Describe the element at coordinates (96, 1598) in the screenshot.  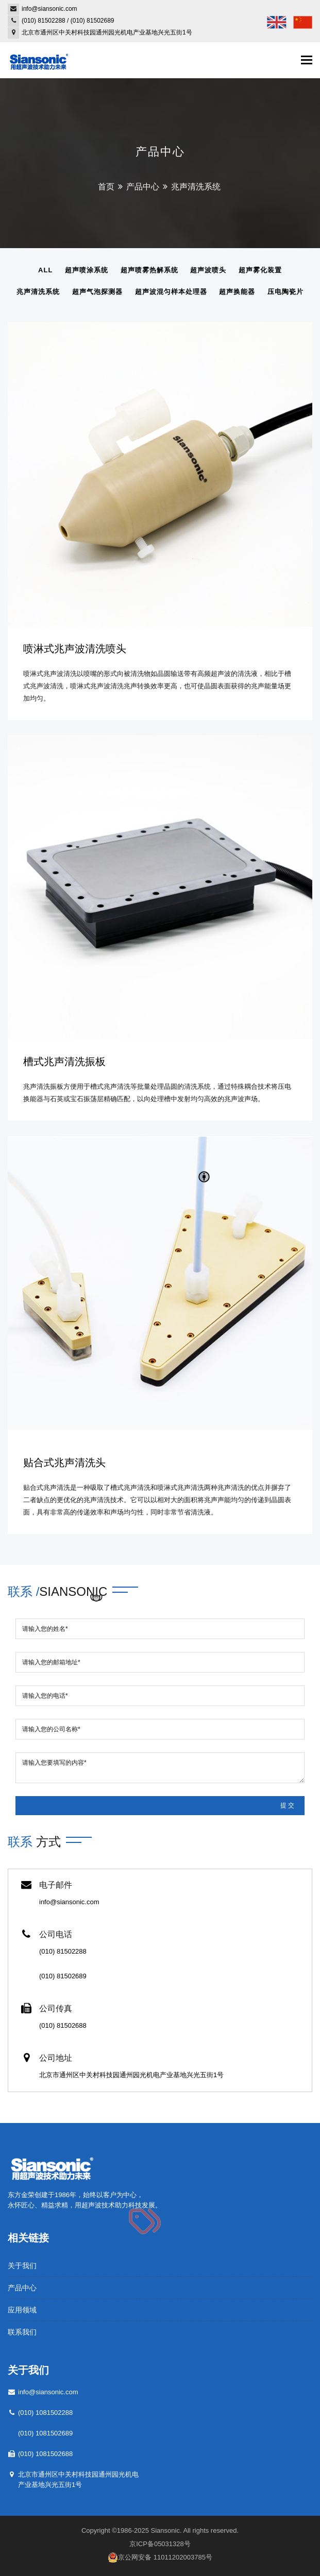
I see `indicates face mask required` at that location.